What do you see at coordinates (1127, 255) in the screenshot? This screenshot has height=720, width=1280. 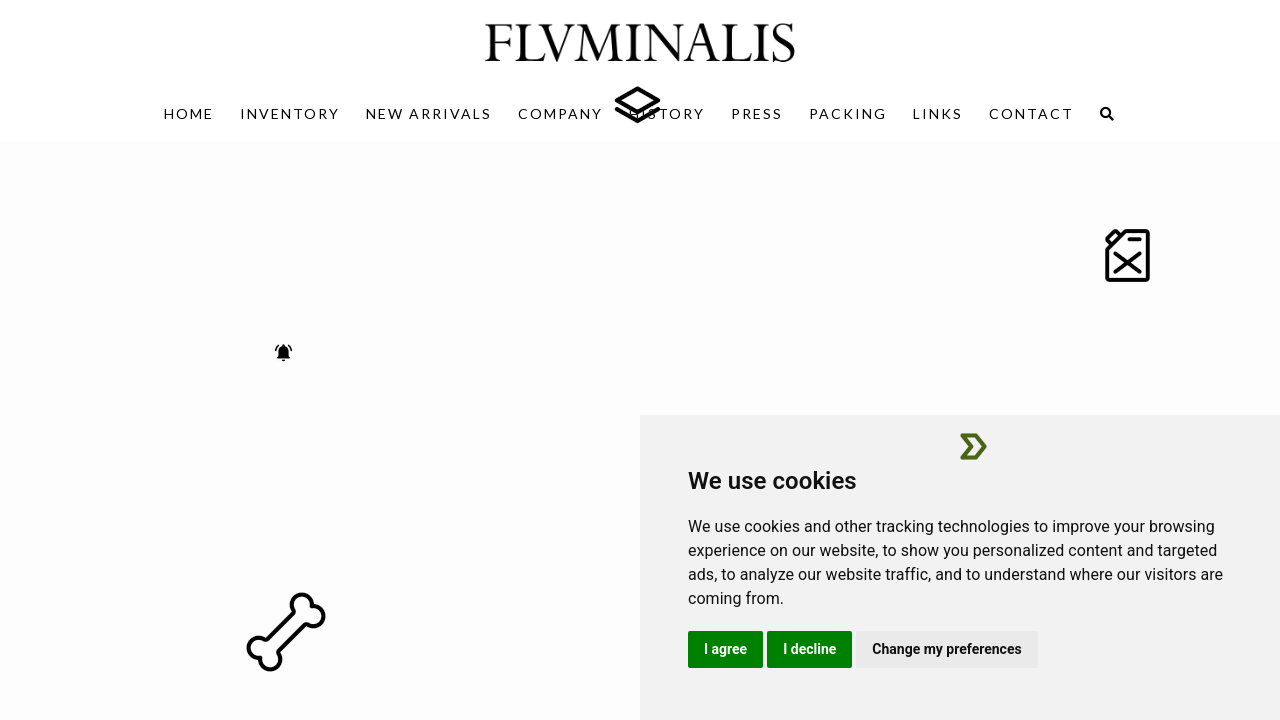 I see `indicates fuel or gas-related settings` at bounding box center [1127, 255].